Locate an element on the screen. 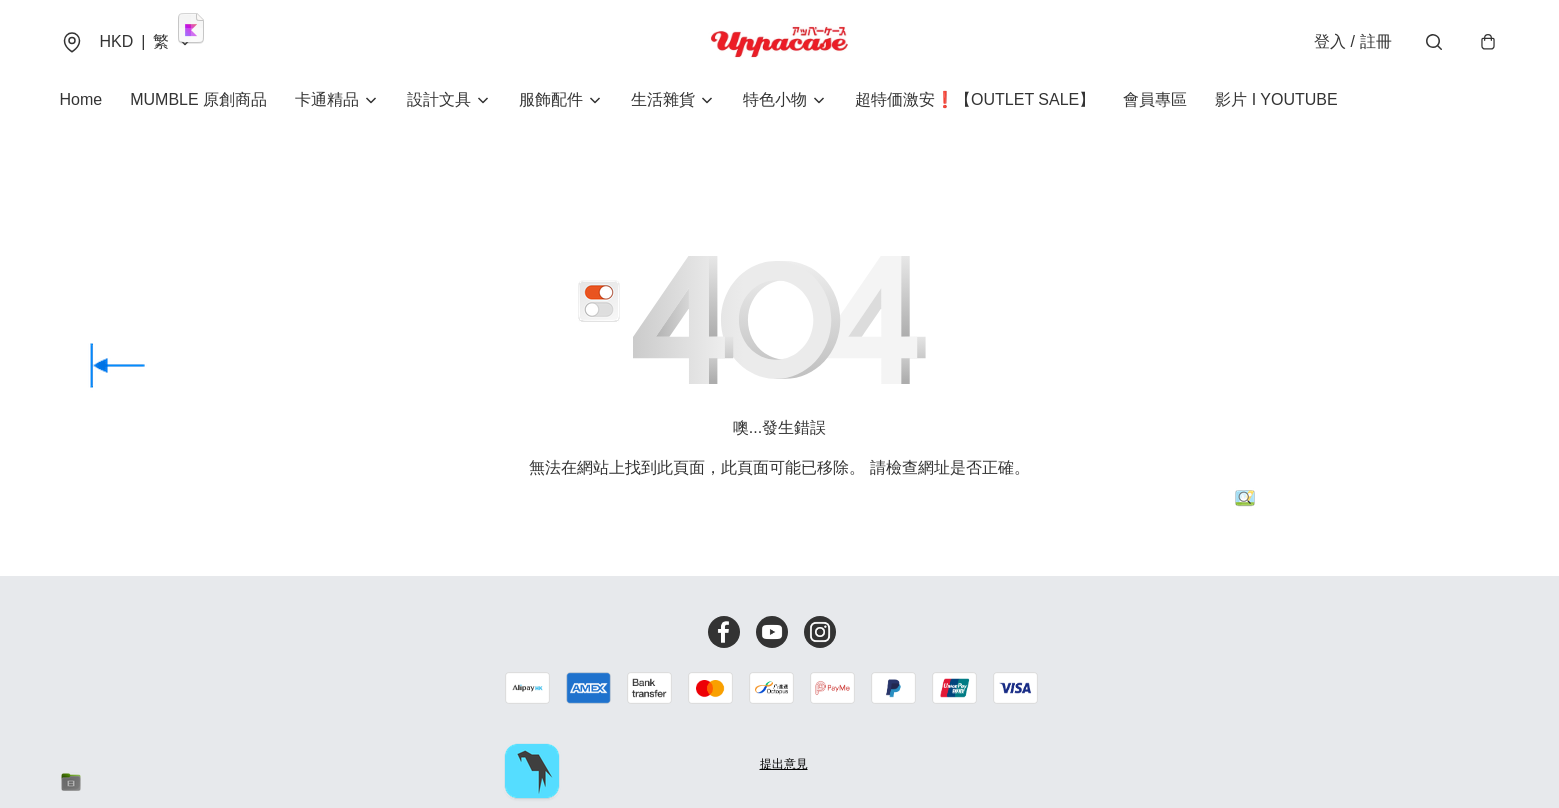 This screenshot has height=808, width=1559. launch the Parrot OS application is located at coordinates (532, 771).